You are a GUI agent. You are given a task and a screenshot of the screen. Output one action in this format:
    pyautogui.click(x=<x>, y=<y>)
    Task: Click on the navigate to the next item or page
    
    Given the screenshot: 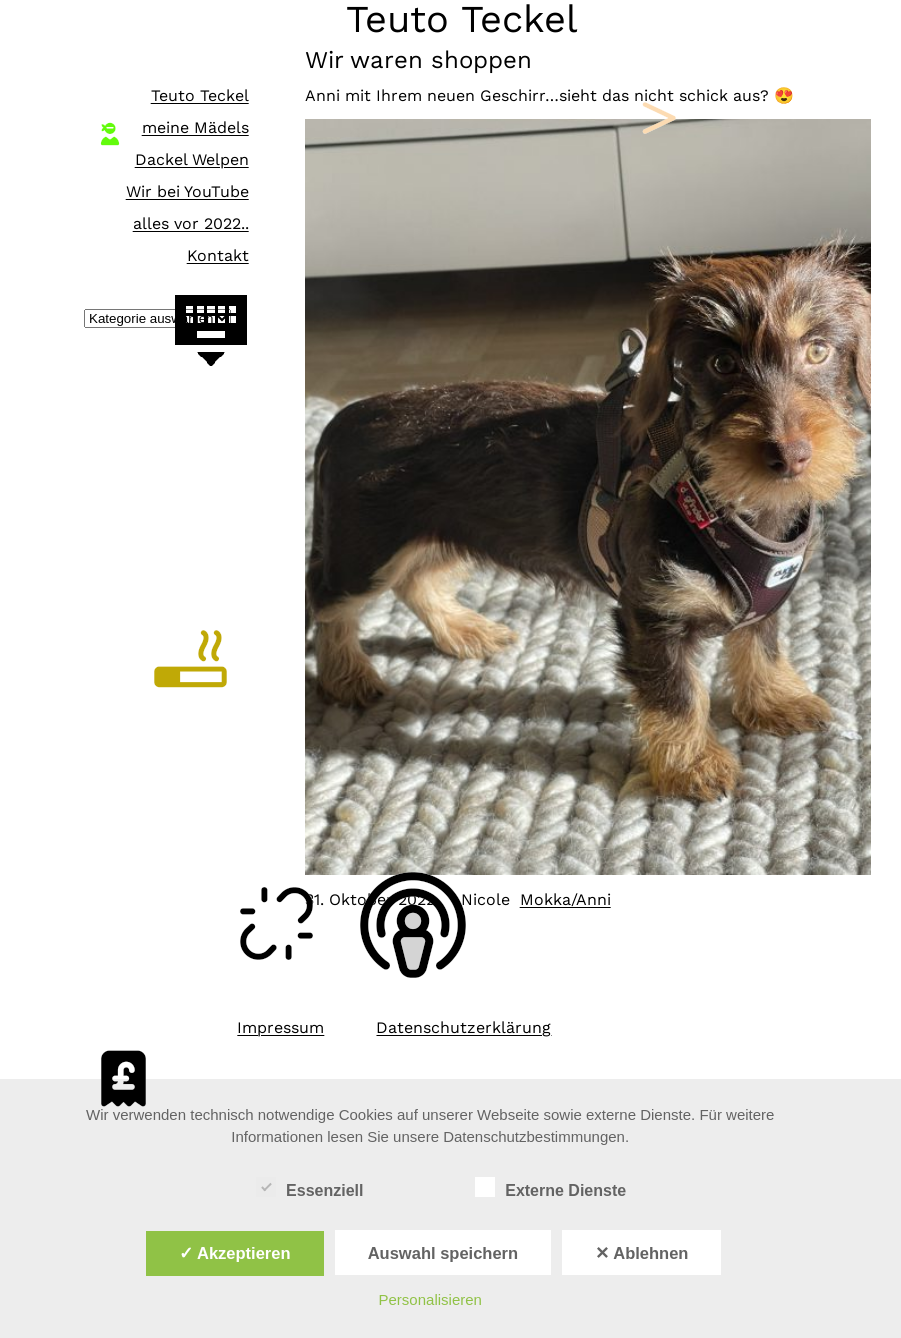 What is the action you would take?
    pyautogui.click(x=657, y=118)
    